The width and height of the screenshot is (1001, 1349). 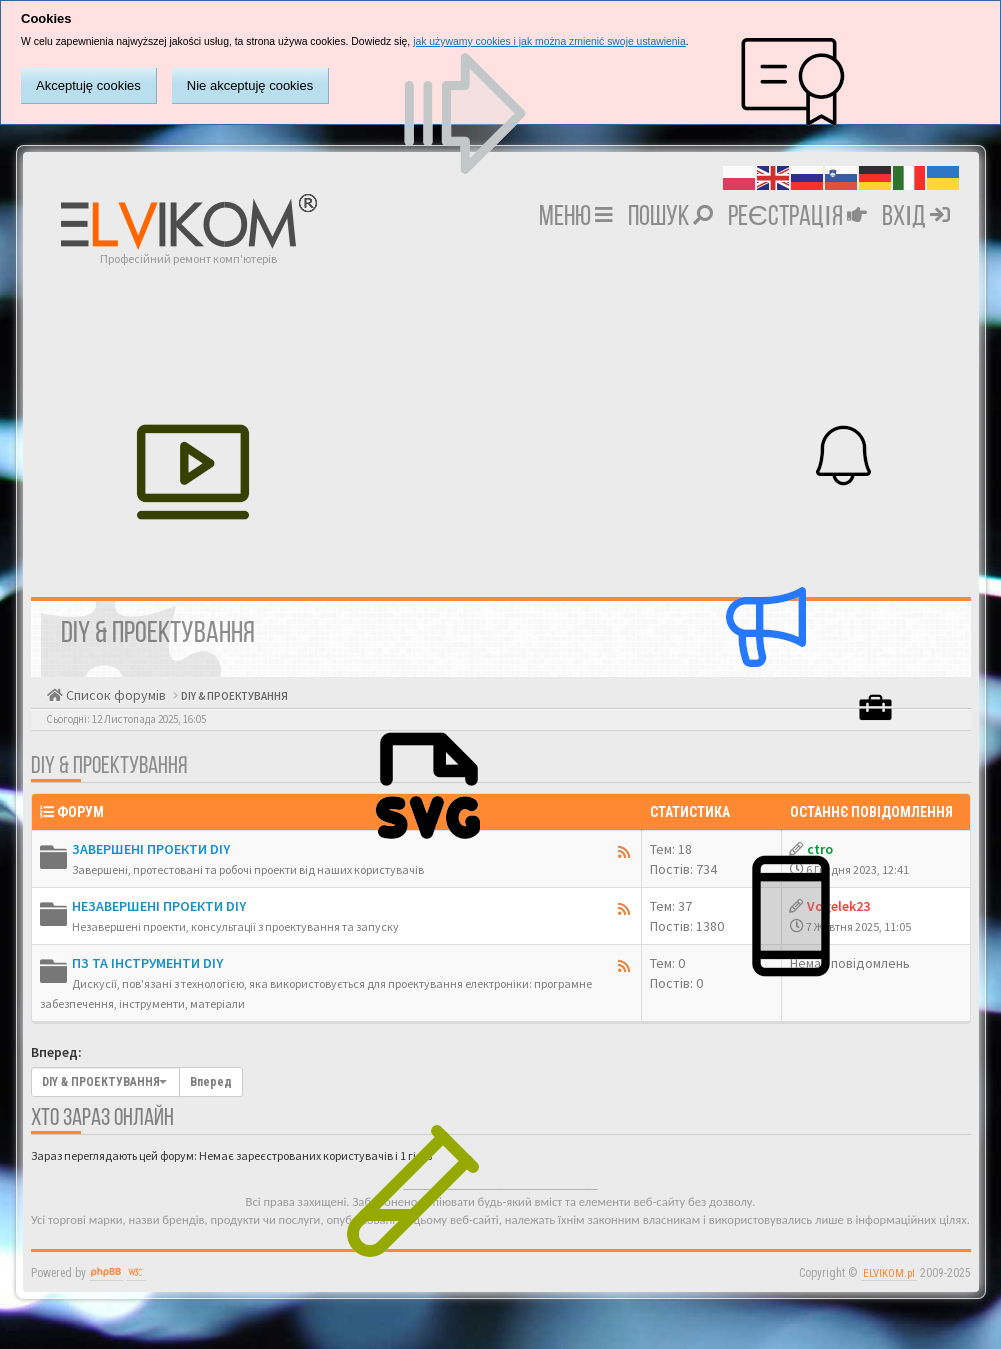 I want to click on view certificate or credential details, so click(x=789, y=78).